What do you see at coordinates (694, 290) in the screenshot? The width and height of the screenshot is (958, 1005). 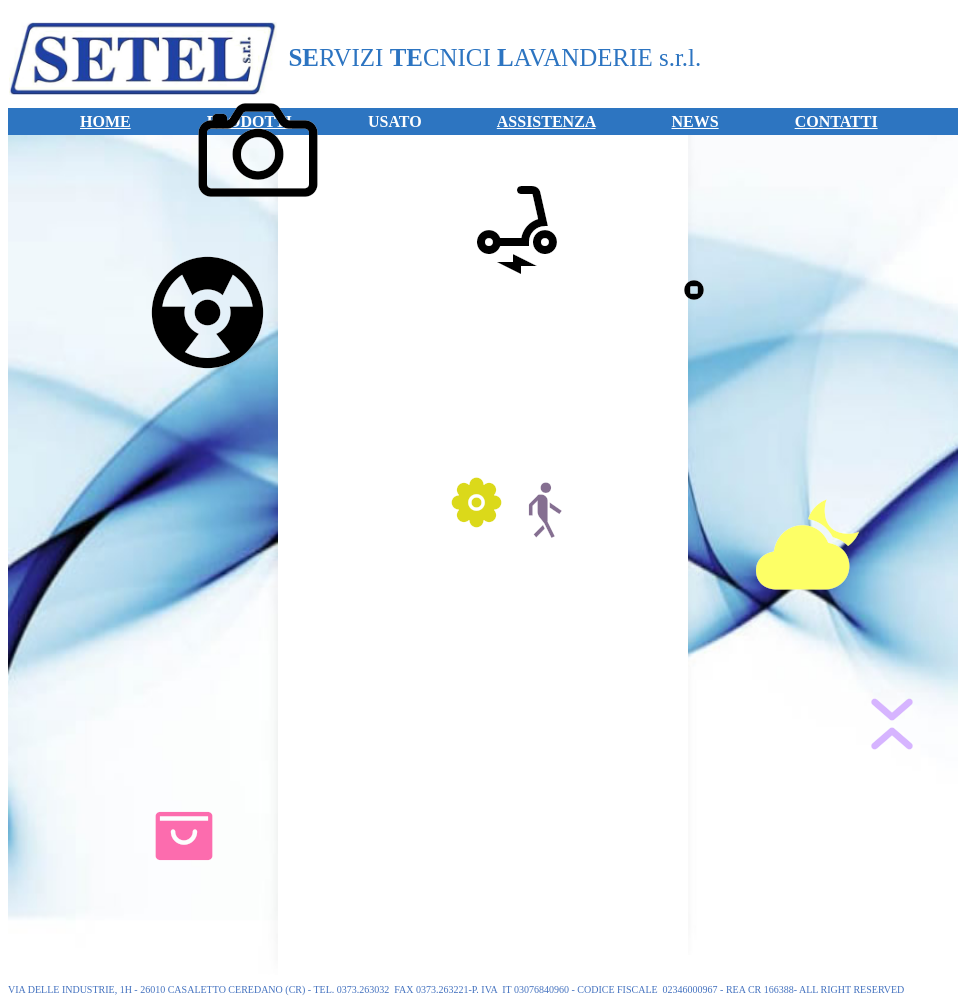 I see `stop media playback` at bounding box center [694, 290].